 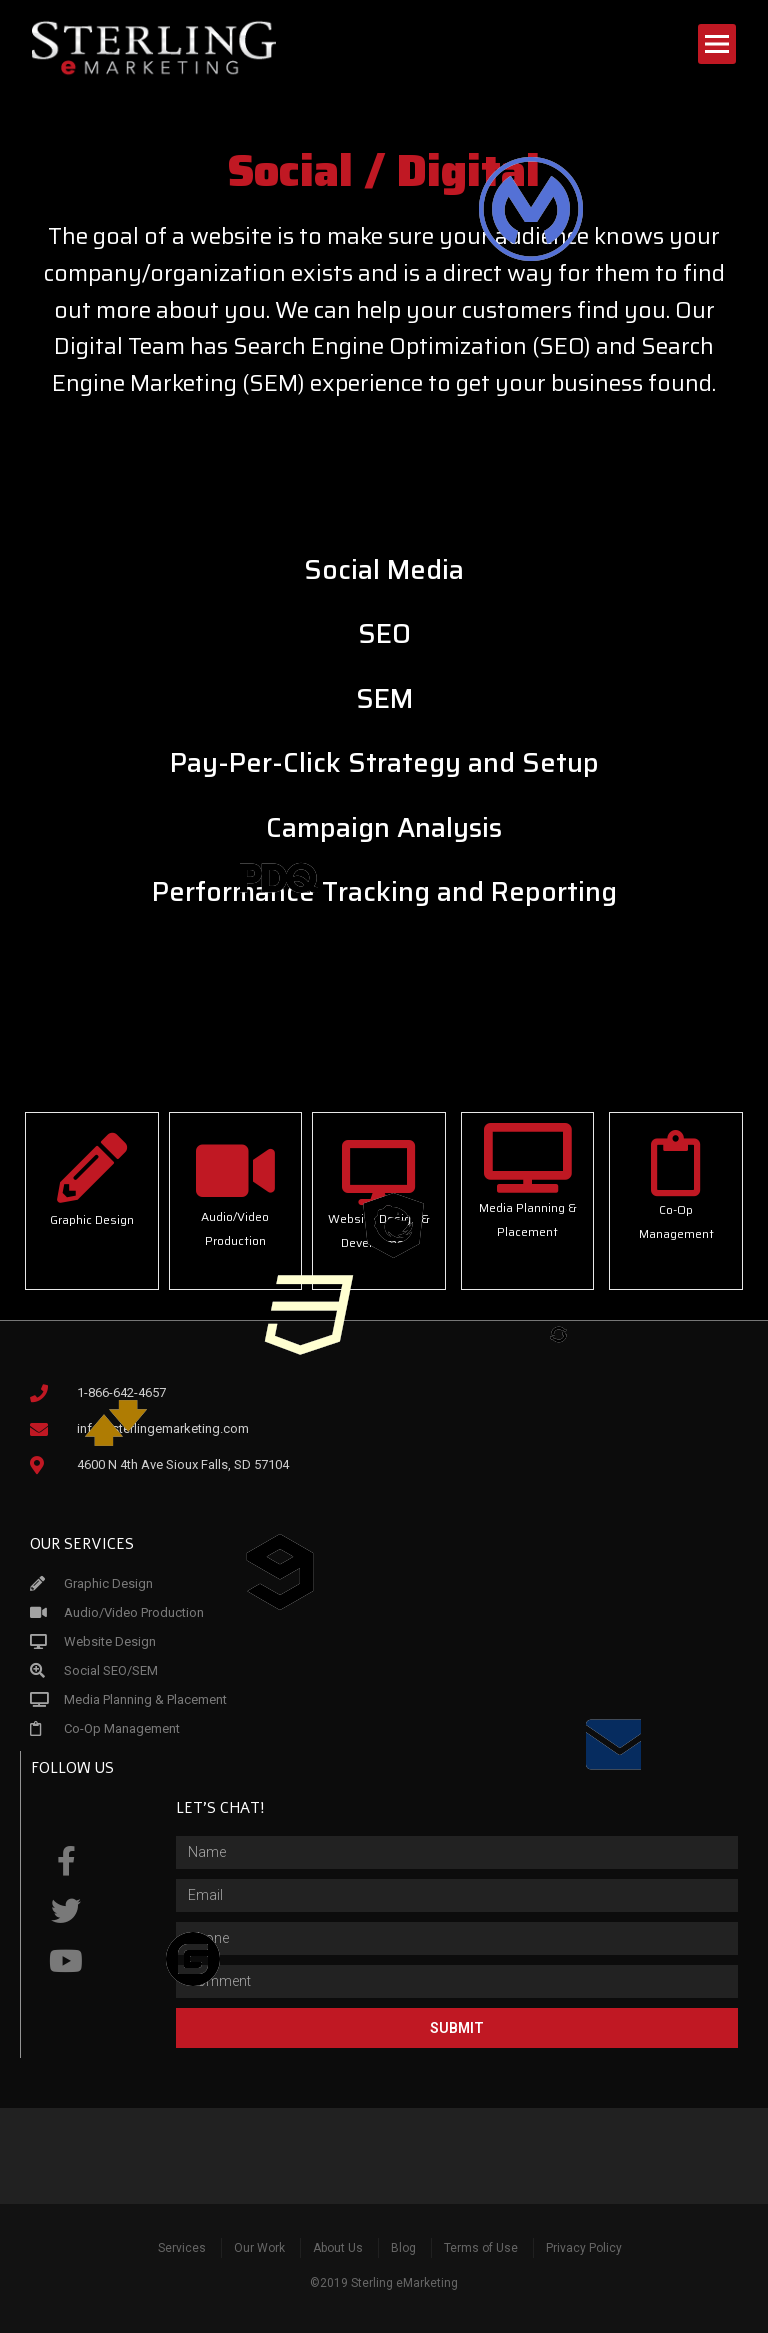 I want to click on open the 9GAG app, so click(x=280, y=1572).